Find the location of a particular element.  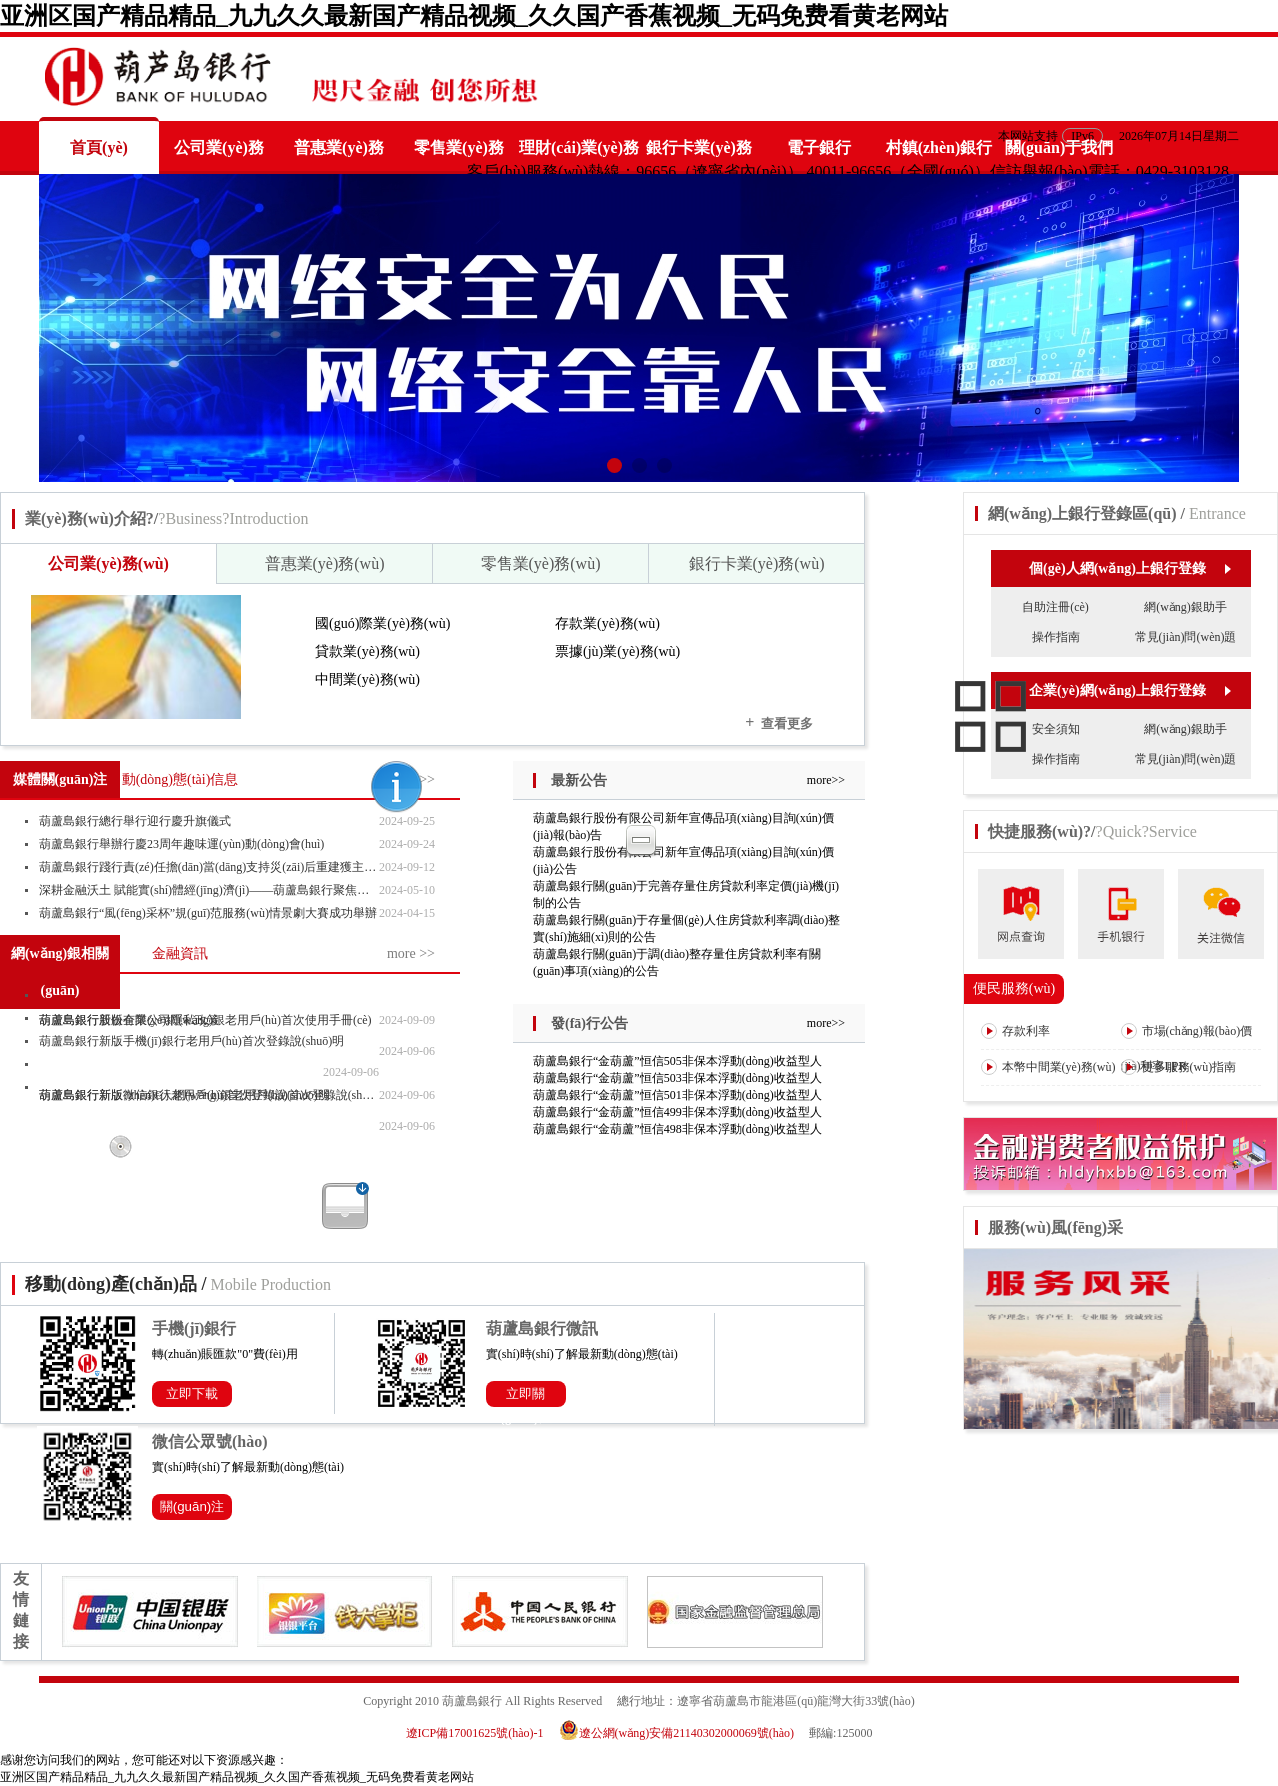

access optical disc drive or CD/DVD media is located at coordinates (120, 1146).